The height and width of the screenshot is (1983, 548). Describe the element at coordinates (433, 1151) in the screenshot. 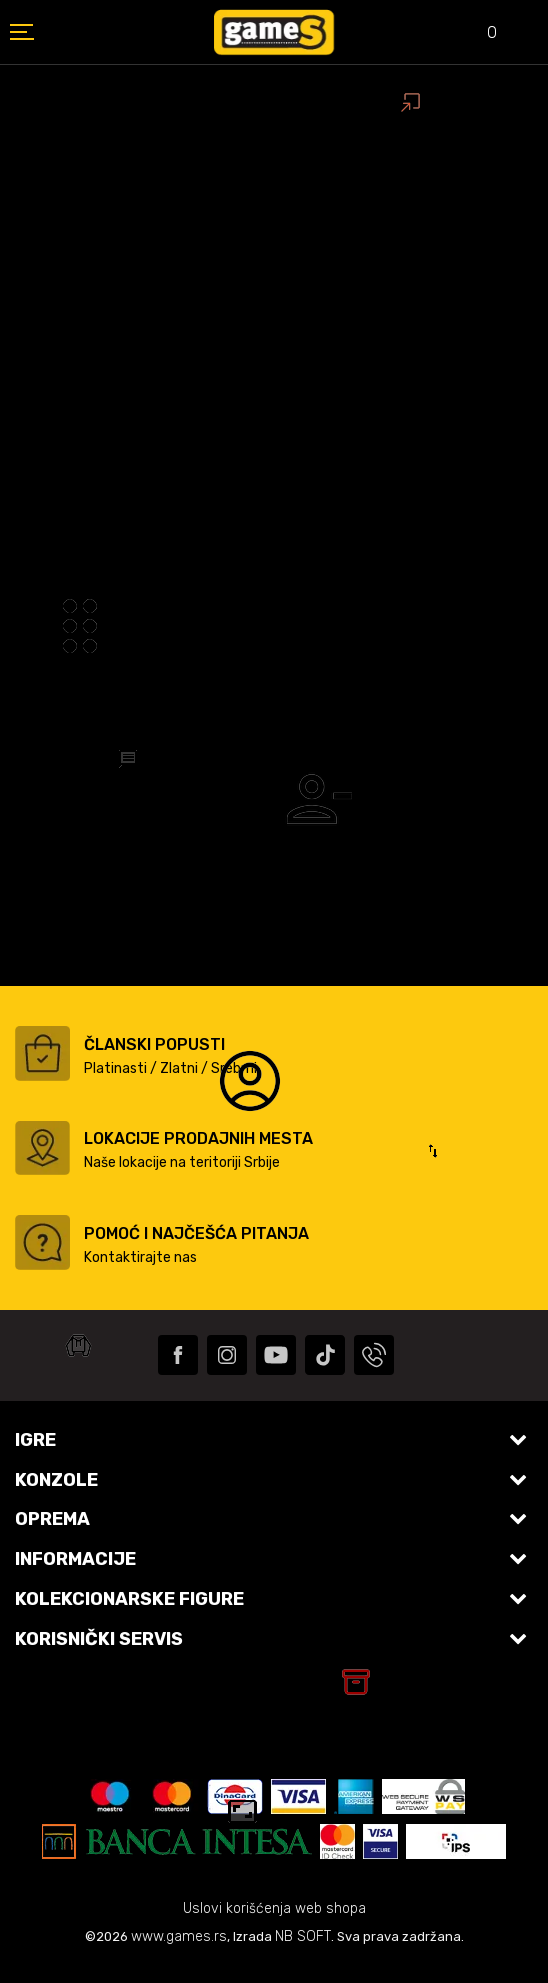

I see `swap or reorder items vertically` at that location.